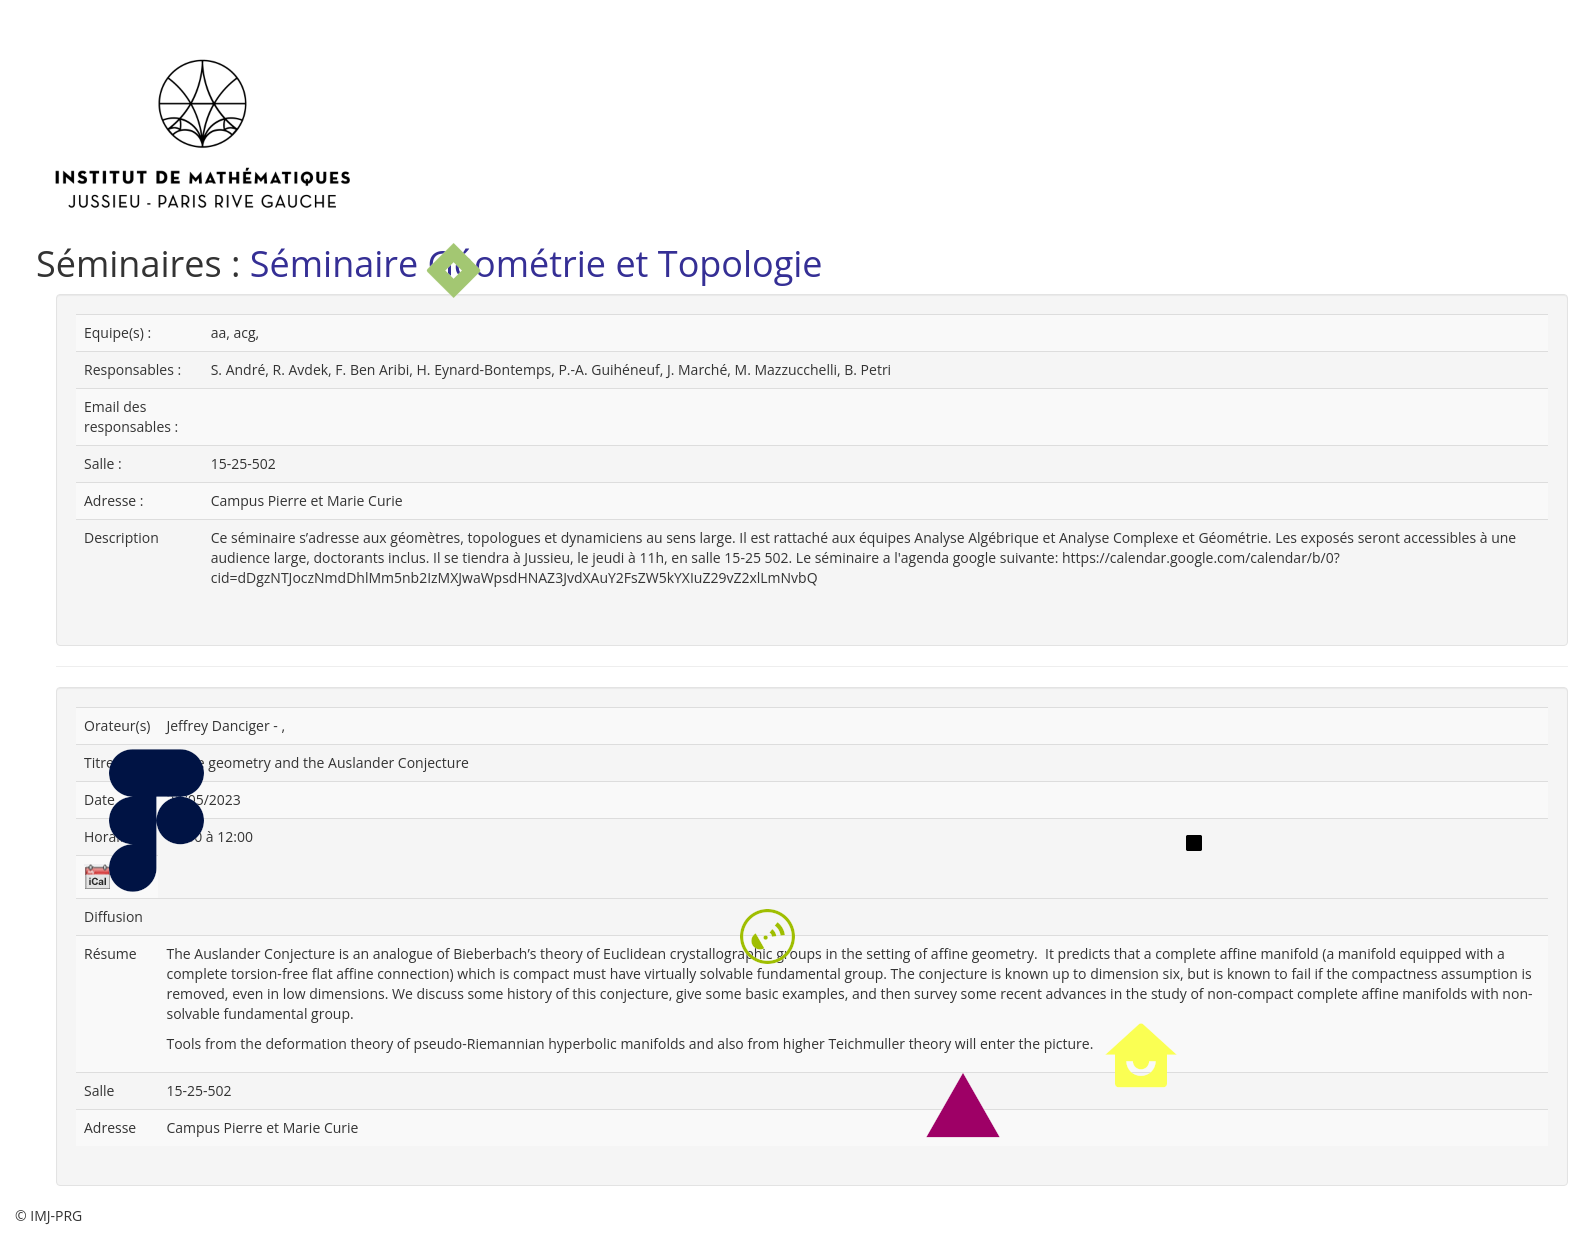 The height and width of the screenshot is (1246, 1583). I want to click on open Jira project management, so click(453, 270).